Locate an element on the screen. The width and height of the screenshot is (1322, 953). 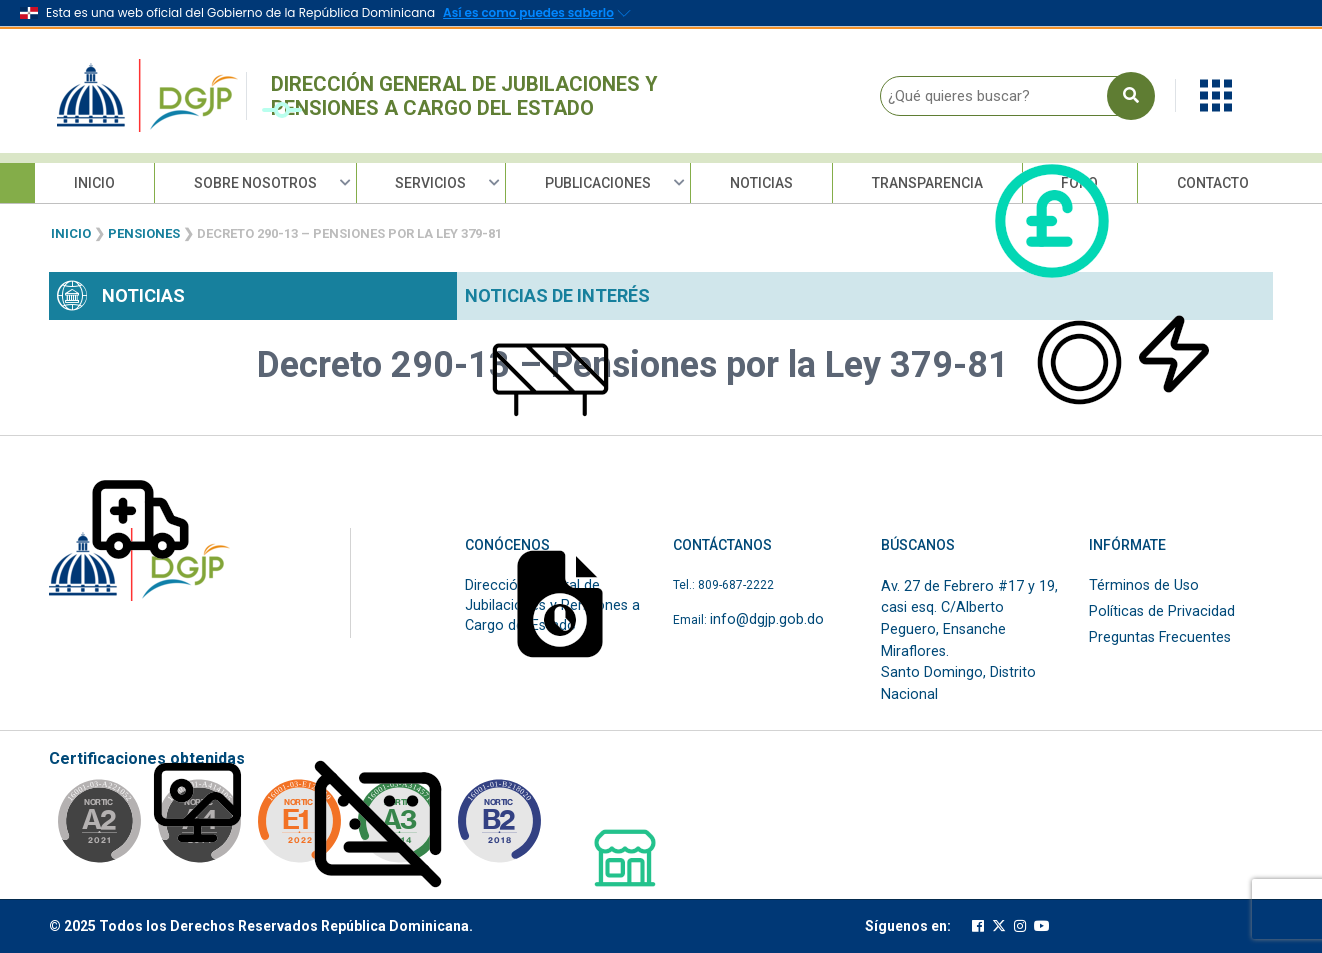
change desktop wallpaper is located at coordinates (197, 802).